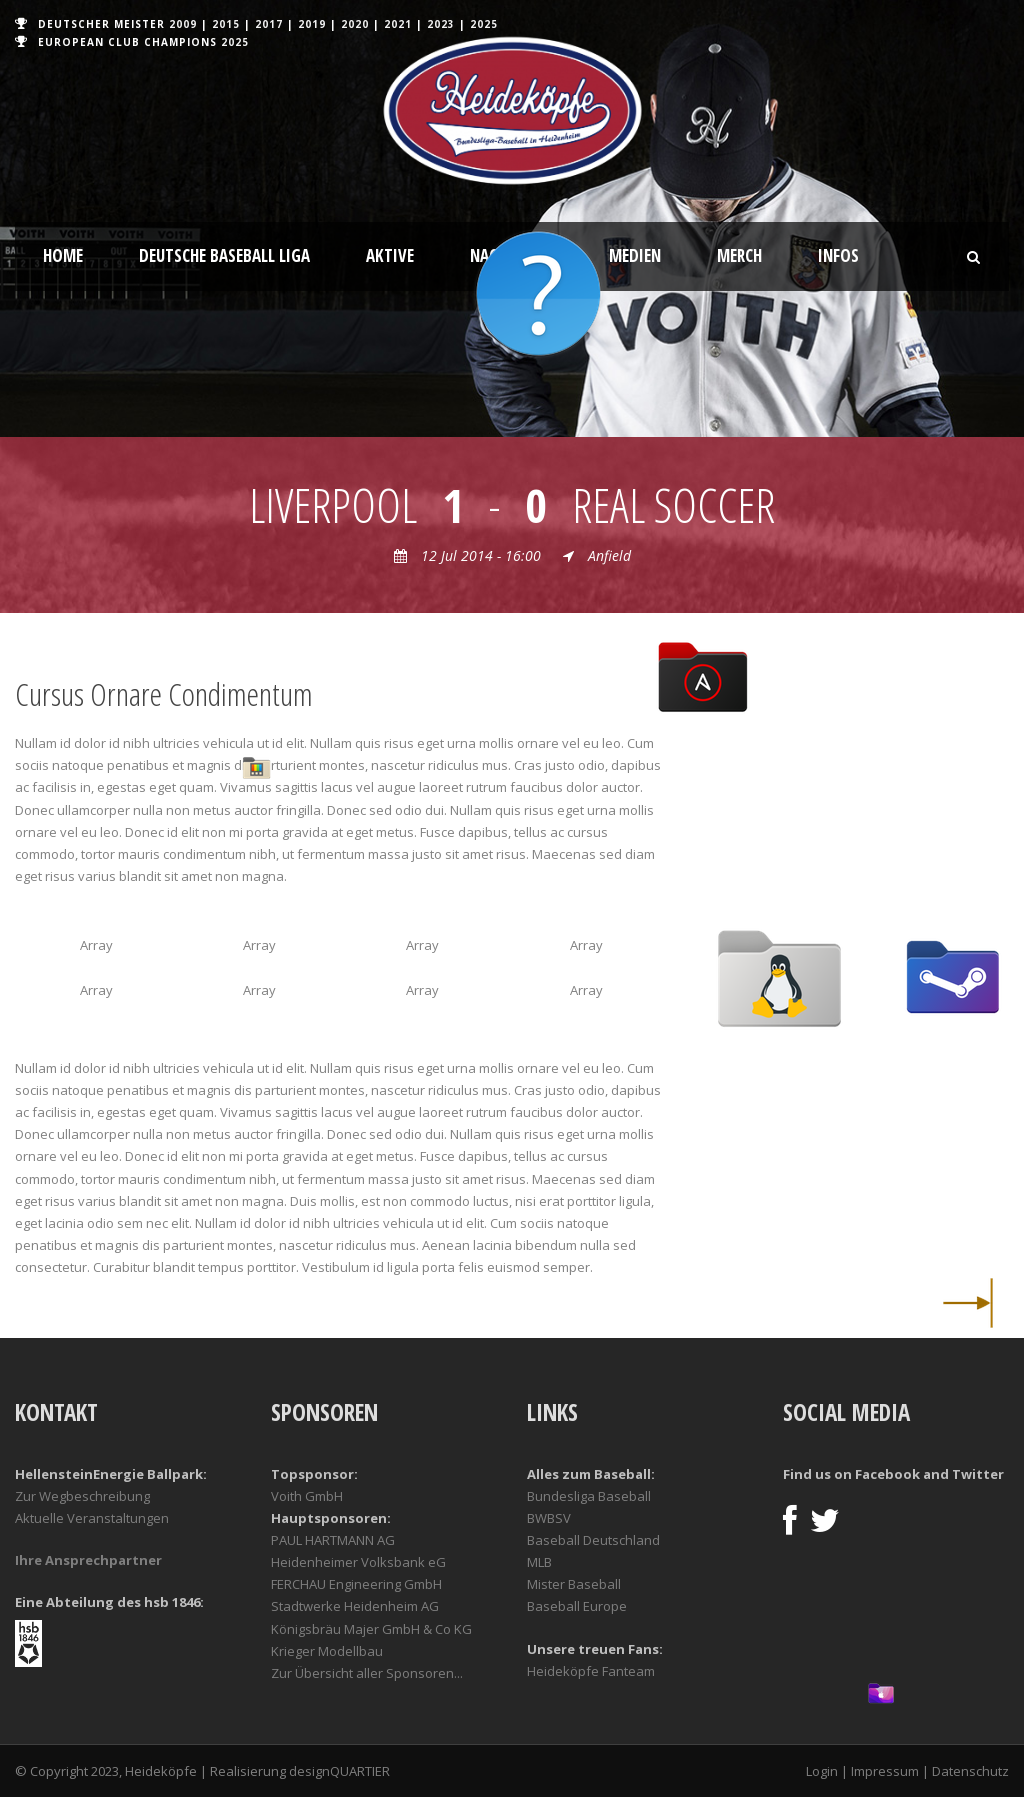 The image size is (1024, 1797). I want to click on open your steam games folder, so click(952, 979).